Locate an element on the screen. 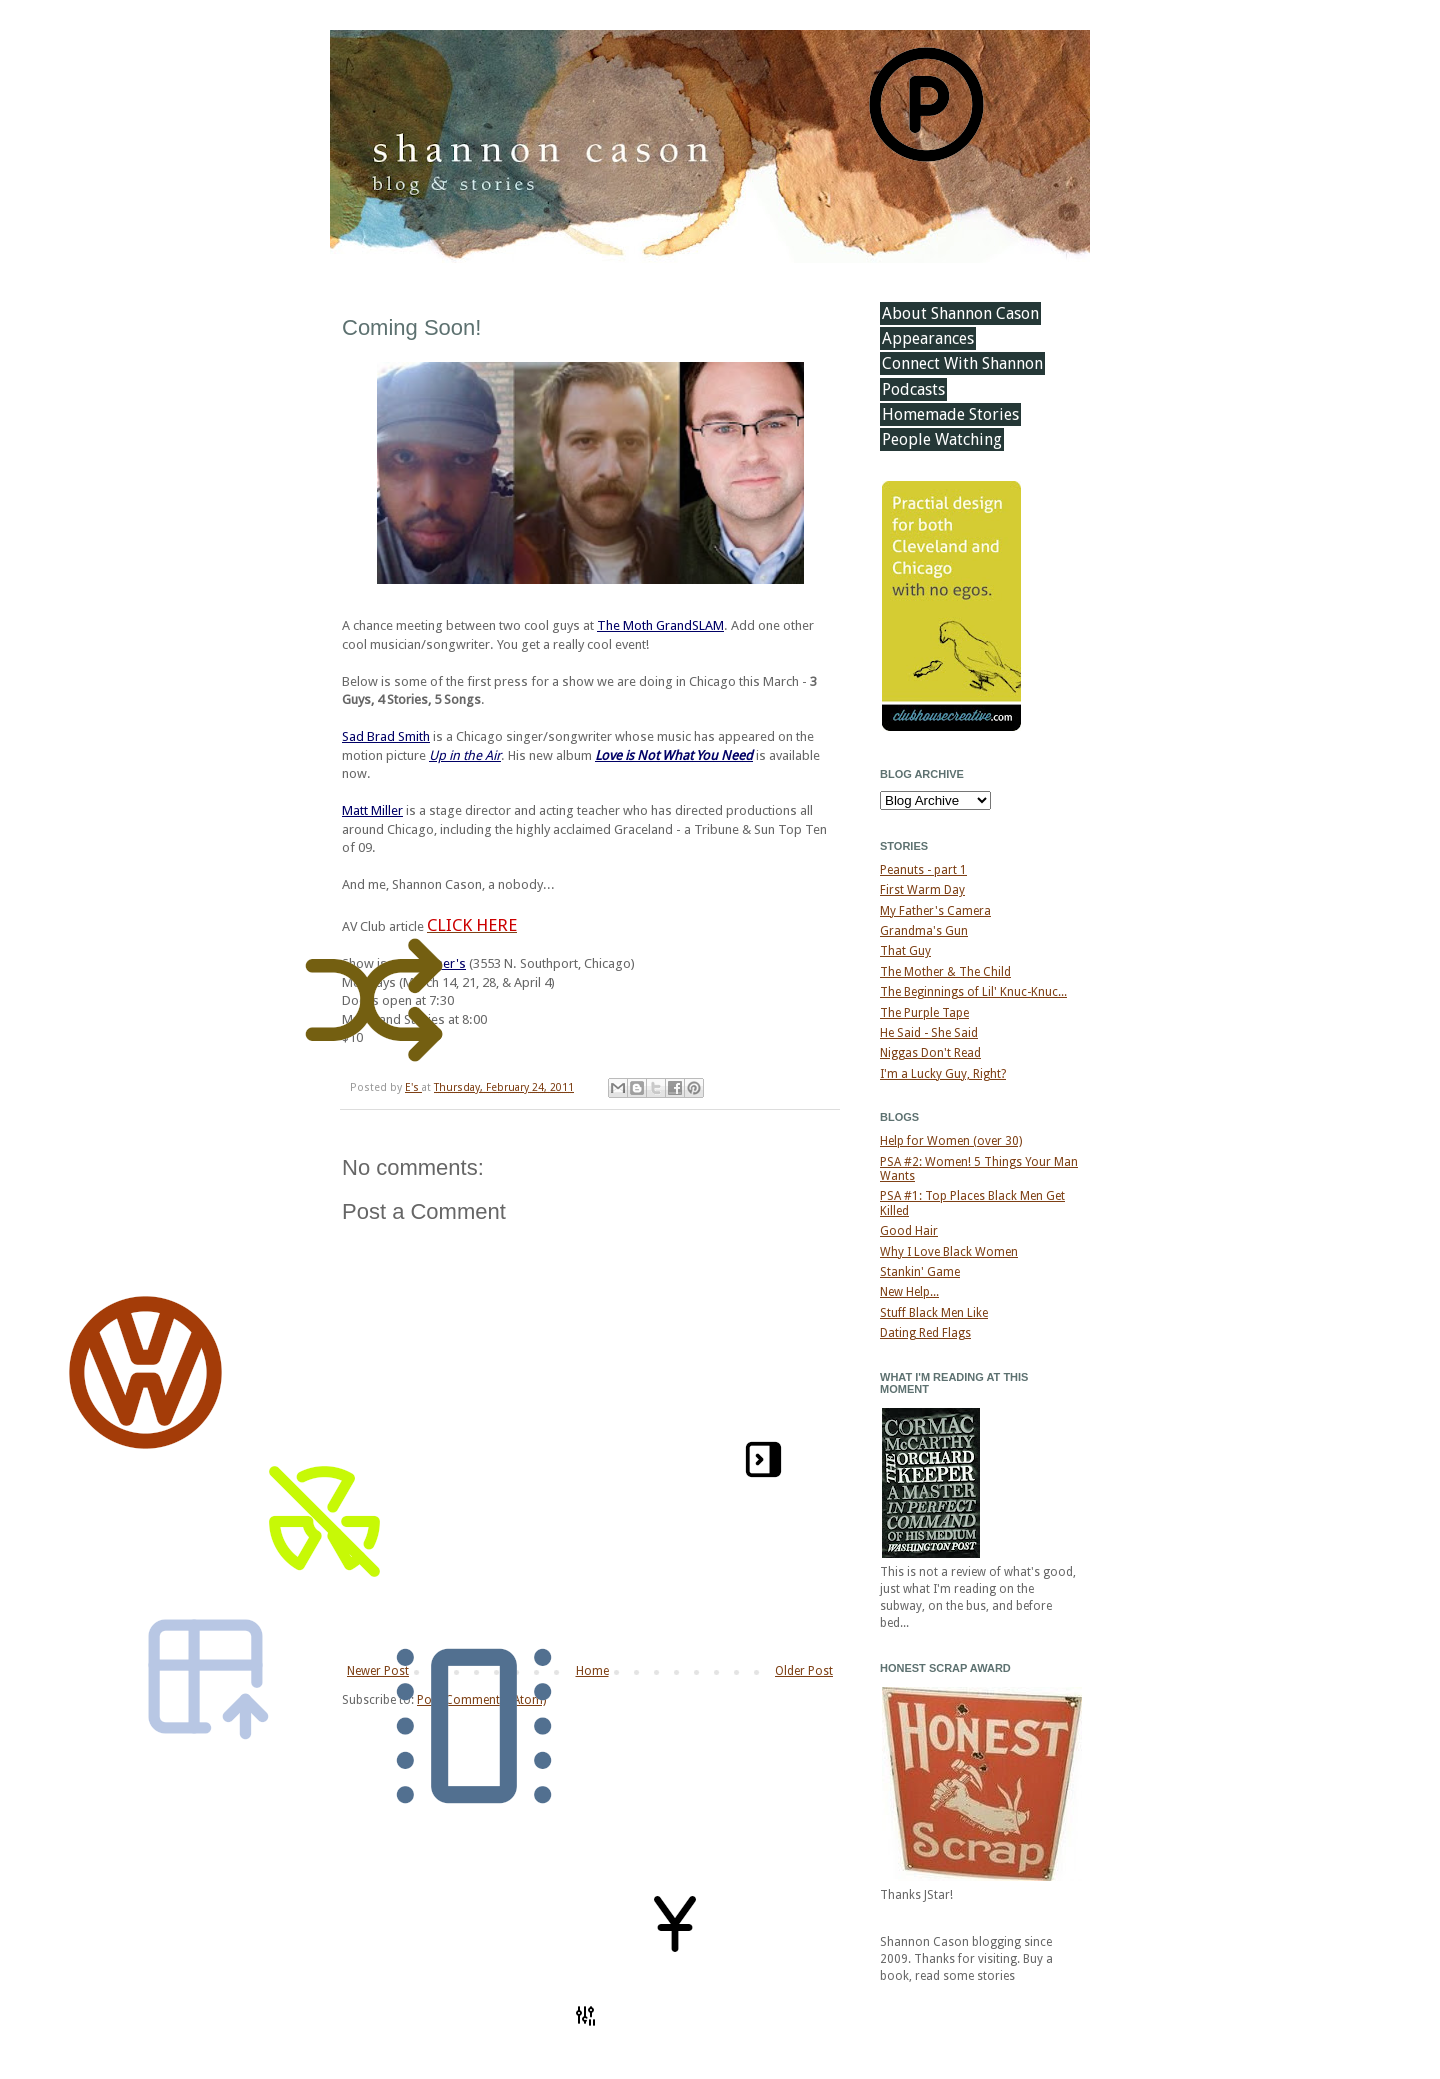 This screenshot has height=2079, width=1440. collapse the right sidebar panel is located at coordinates (763, 1459).